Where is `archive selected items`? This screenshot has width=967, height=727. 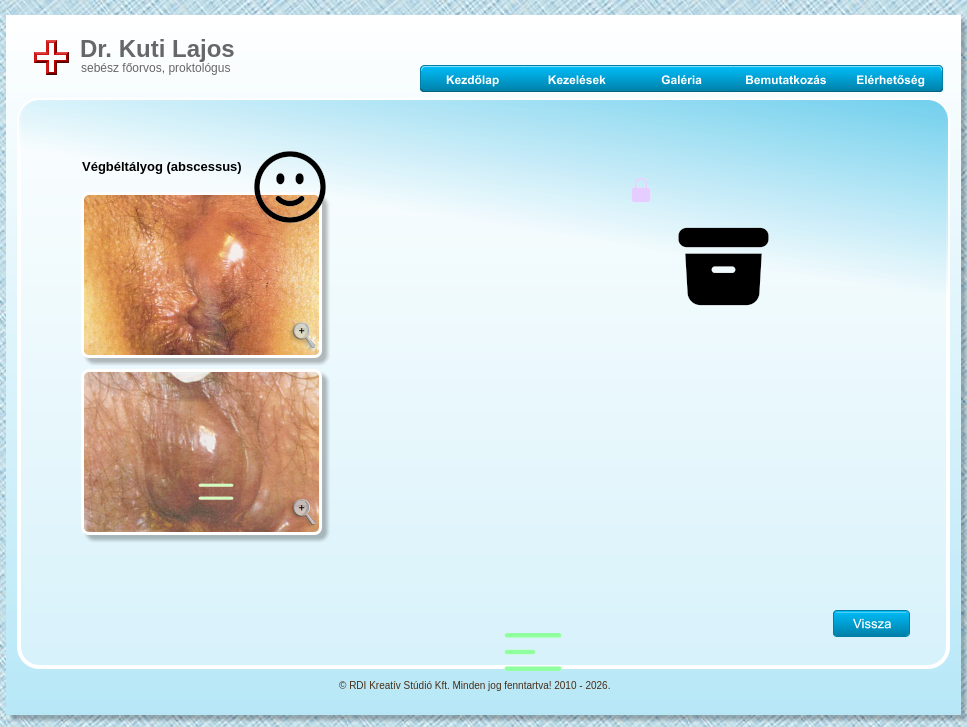
archive selected items is located at coordinates (723, 266).